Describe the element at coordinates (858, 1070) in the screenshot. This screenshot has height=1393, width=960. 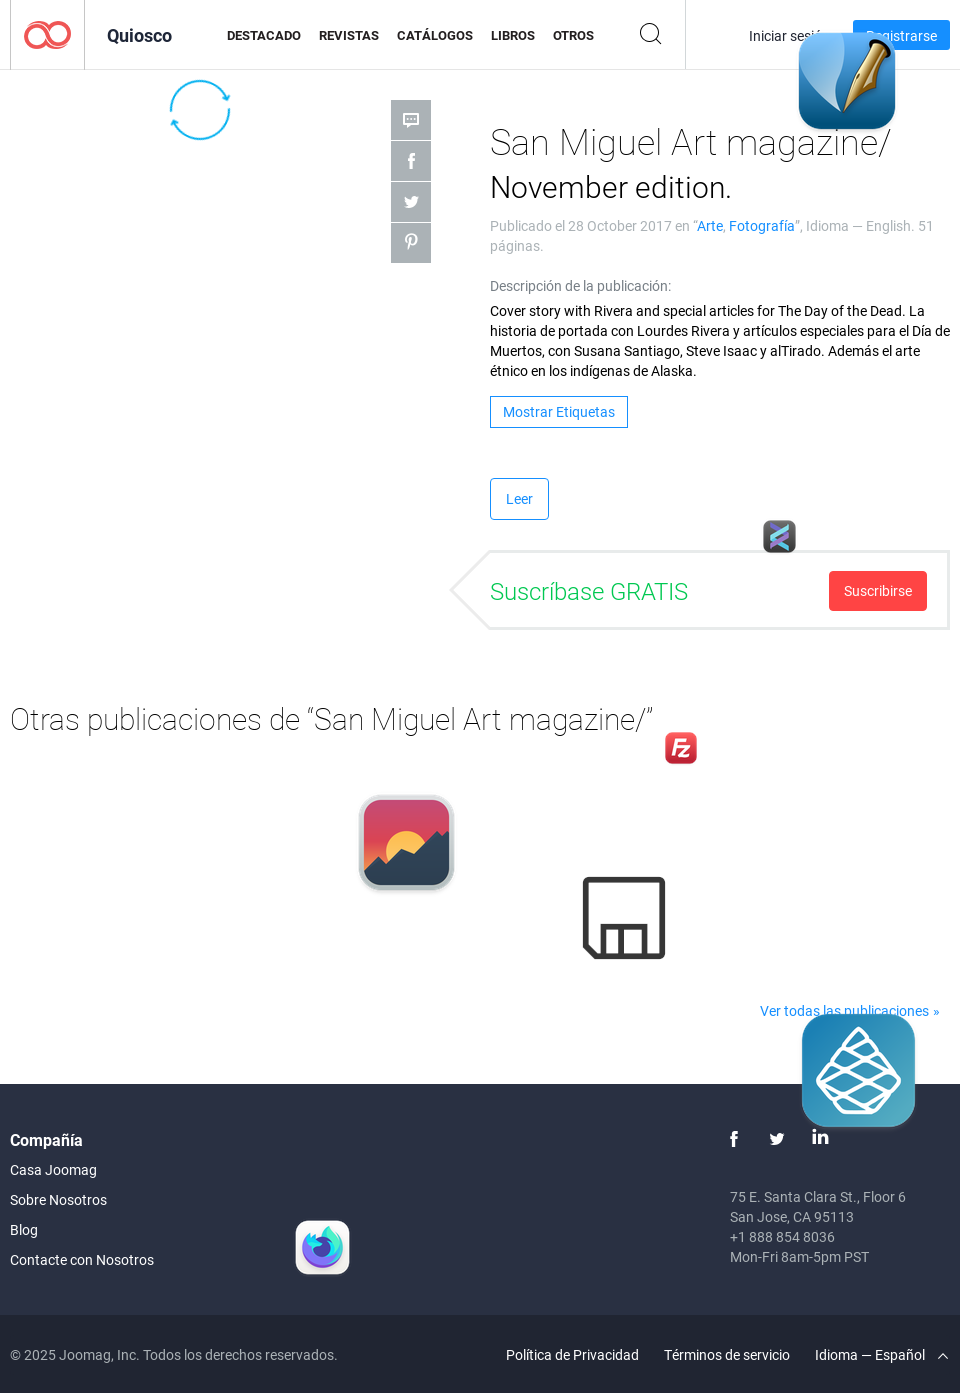
I see `open Pinegrow web editor application` at that location.